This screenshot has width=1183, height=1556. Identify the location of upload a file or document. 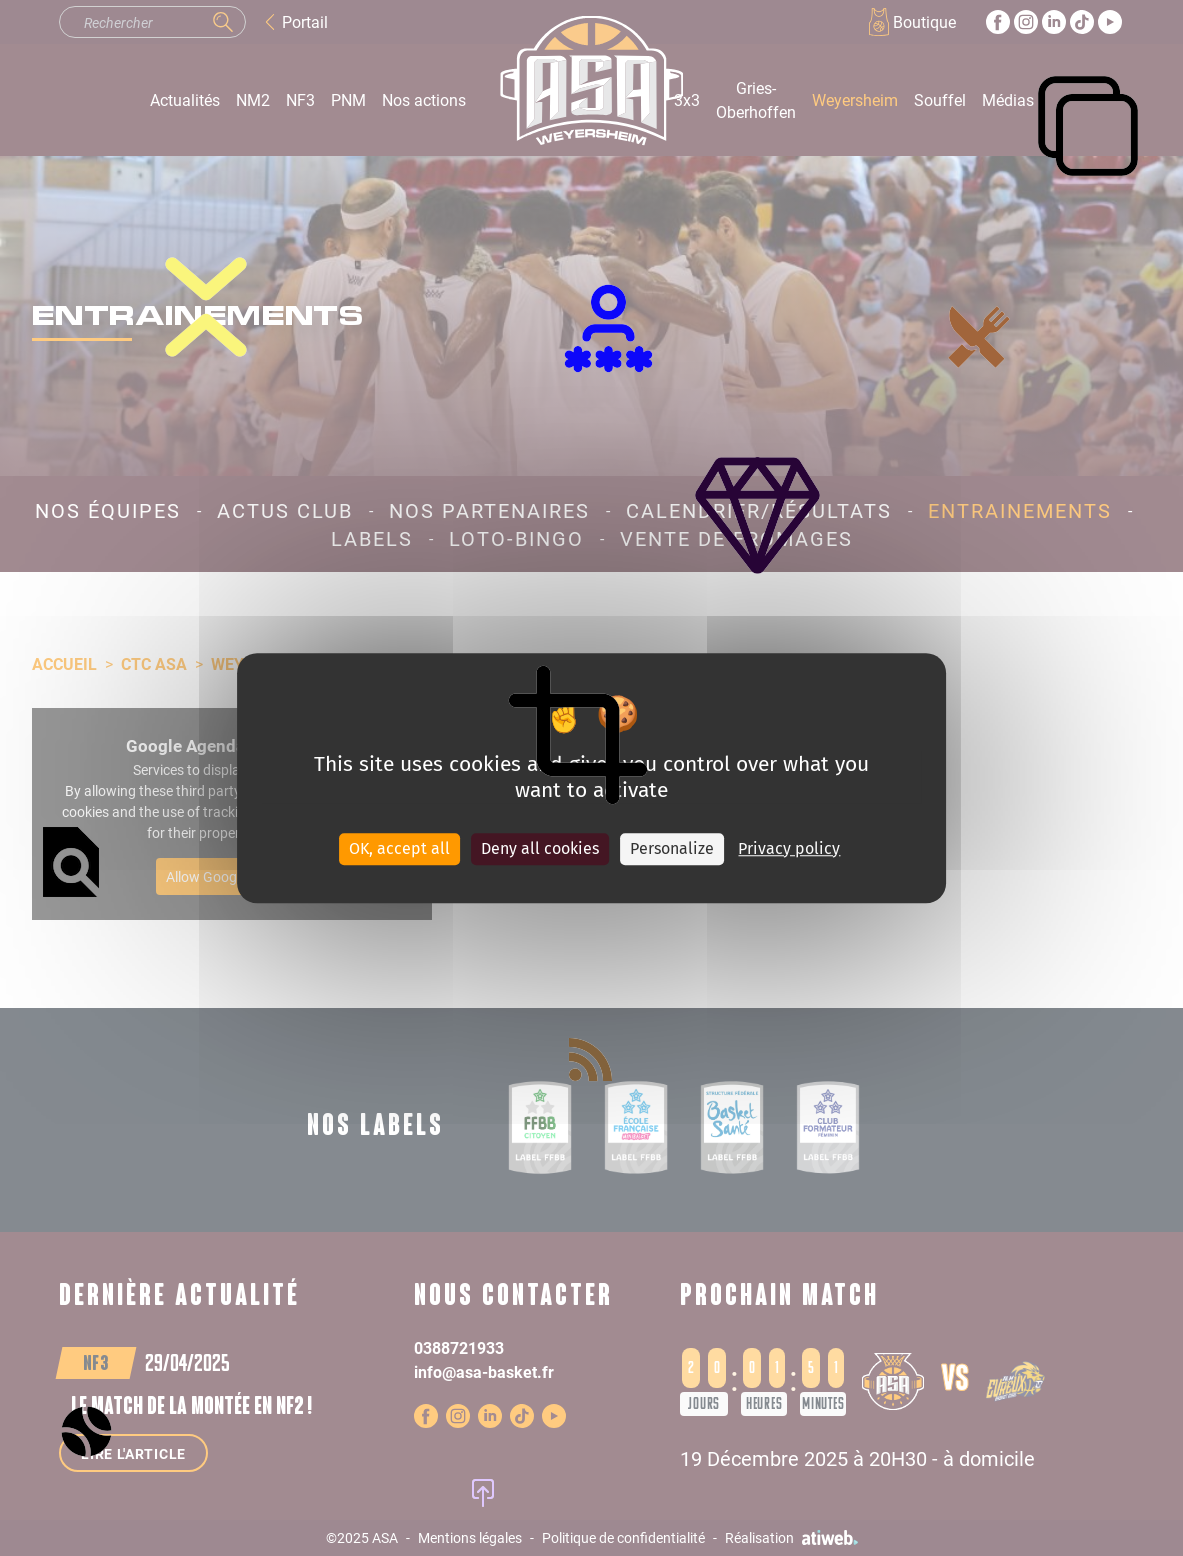
(483, 1493).